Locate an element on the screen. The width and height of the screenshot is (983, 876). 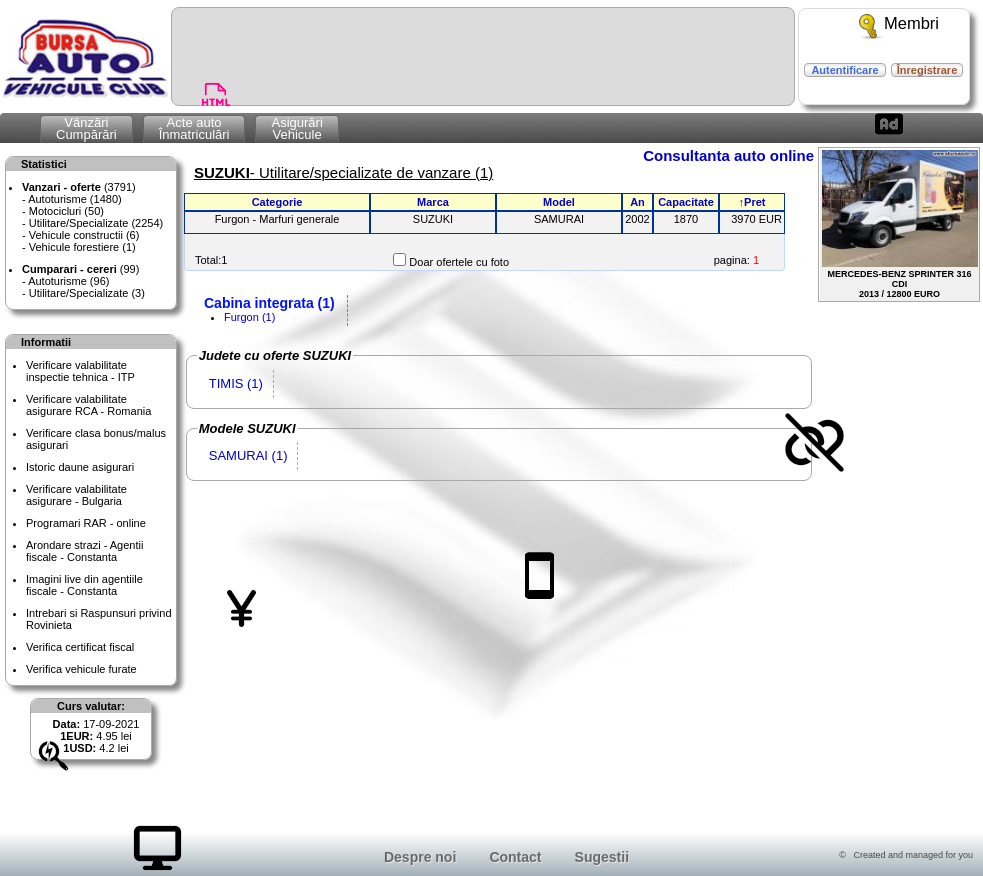
access display settings is located at coordinates (157, 846).